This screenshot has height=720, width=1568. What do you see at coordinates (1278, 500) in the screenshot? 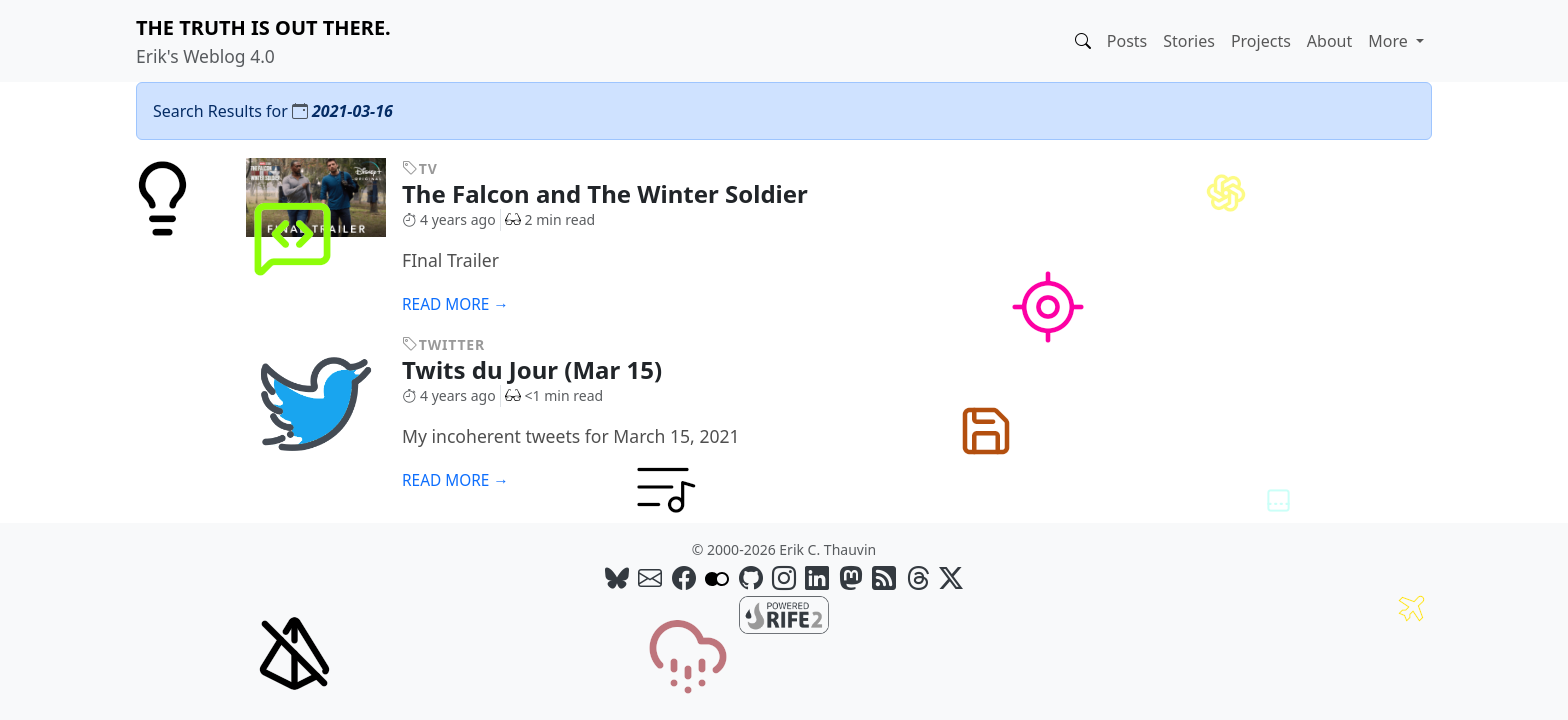
I see `toggle bottom panel visibility` at bounding box center [1278, 500].